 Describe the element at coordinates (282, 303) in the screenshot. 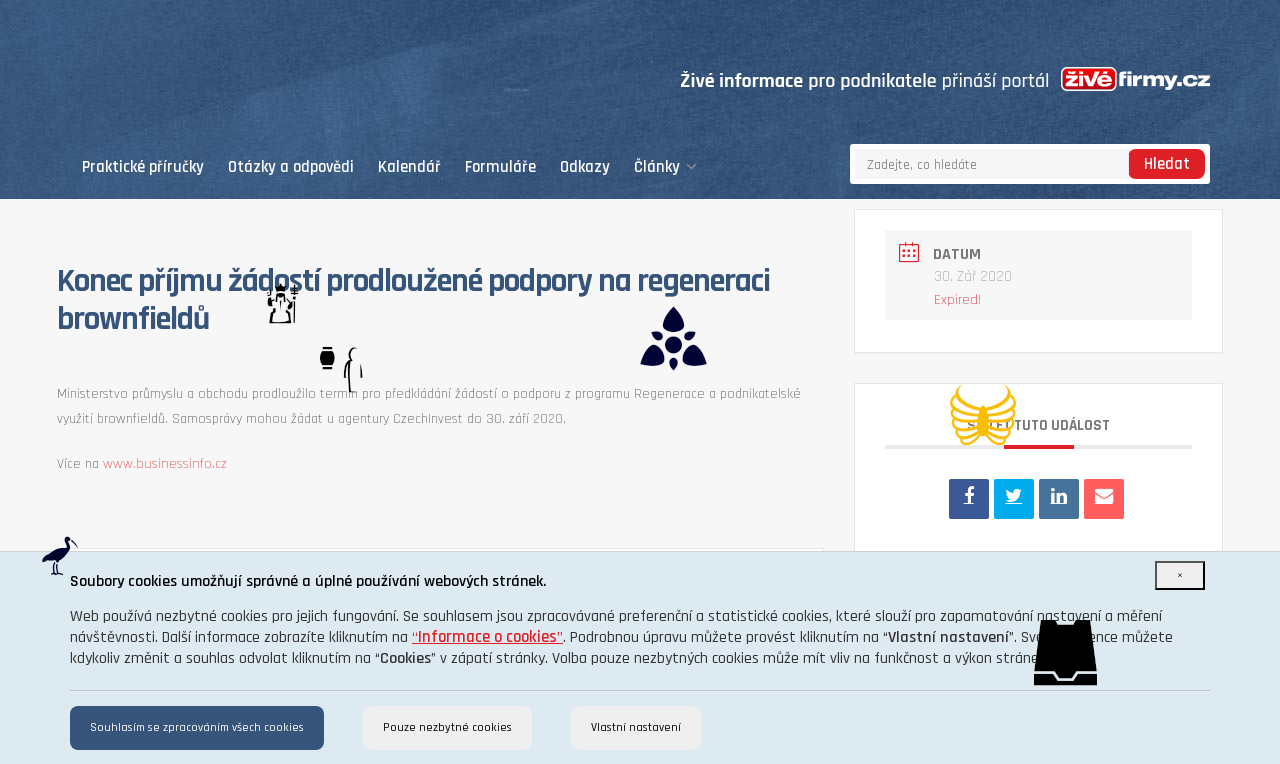

I see `view the hierophant tarot card` at that location.